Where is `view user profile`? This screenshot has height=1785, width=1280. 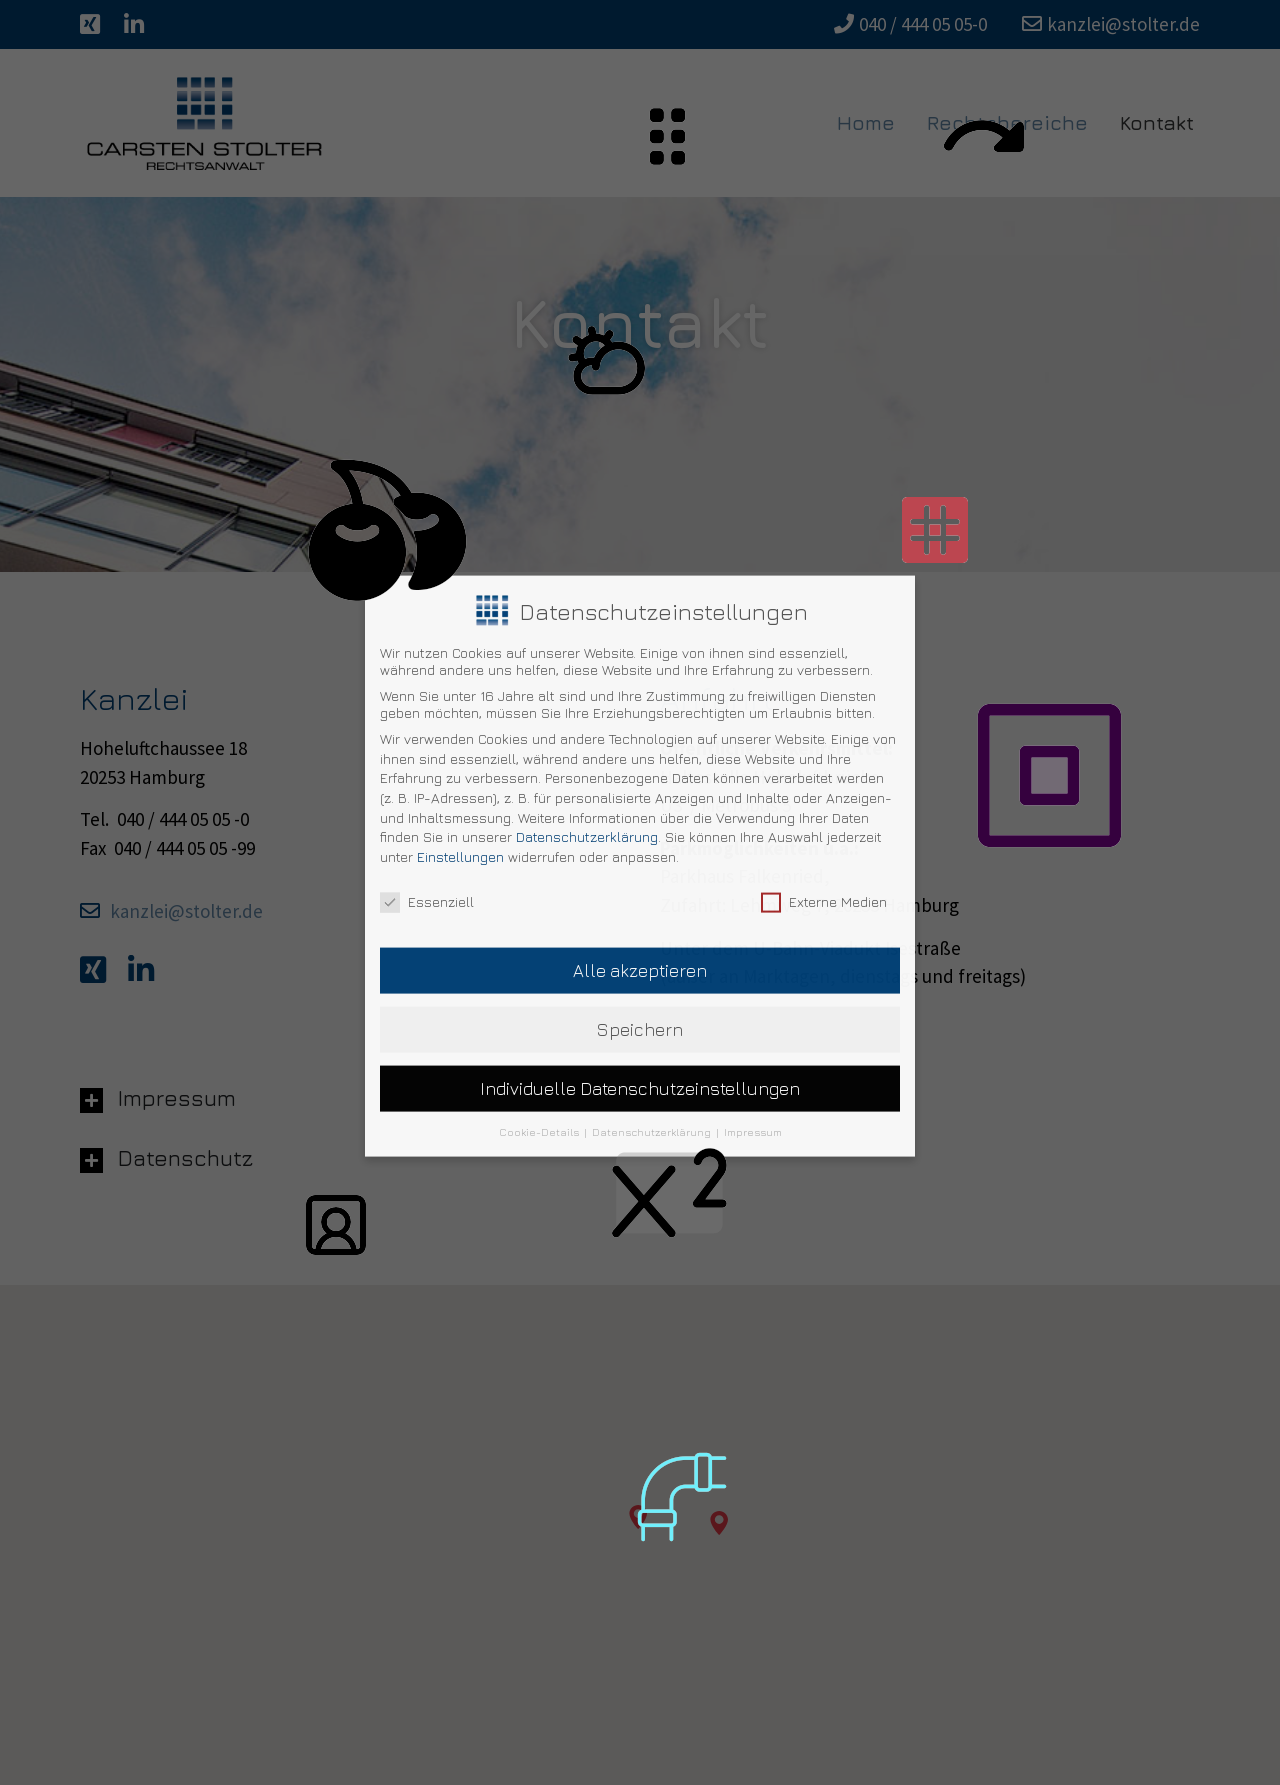 view user profile is located at coordinates (336, 1225).